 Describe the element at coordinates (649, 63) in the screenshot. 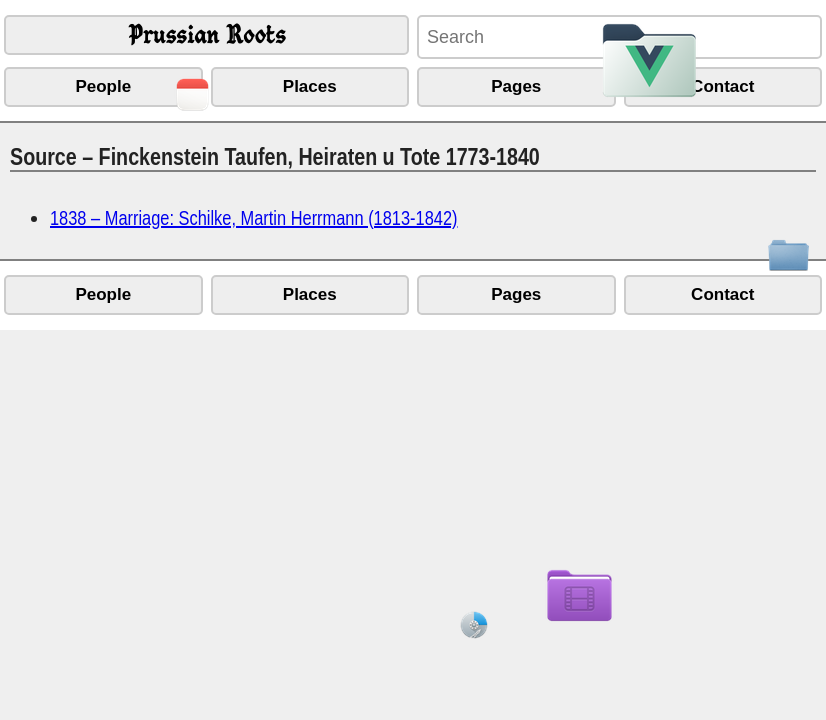

I see `open folder containing Vue.js project files` at that location.